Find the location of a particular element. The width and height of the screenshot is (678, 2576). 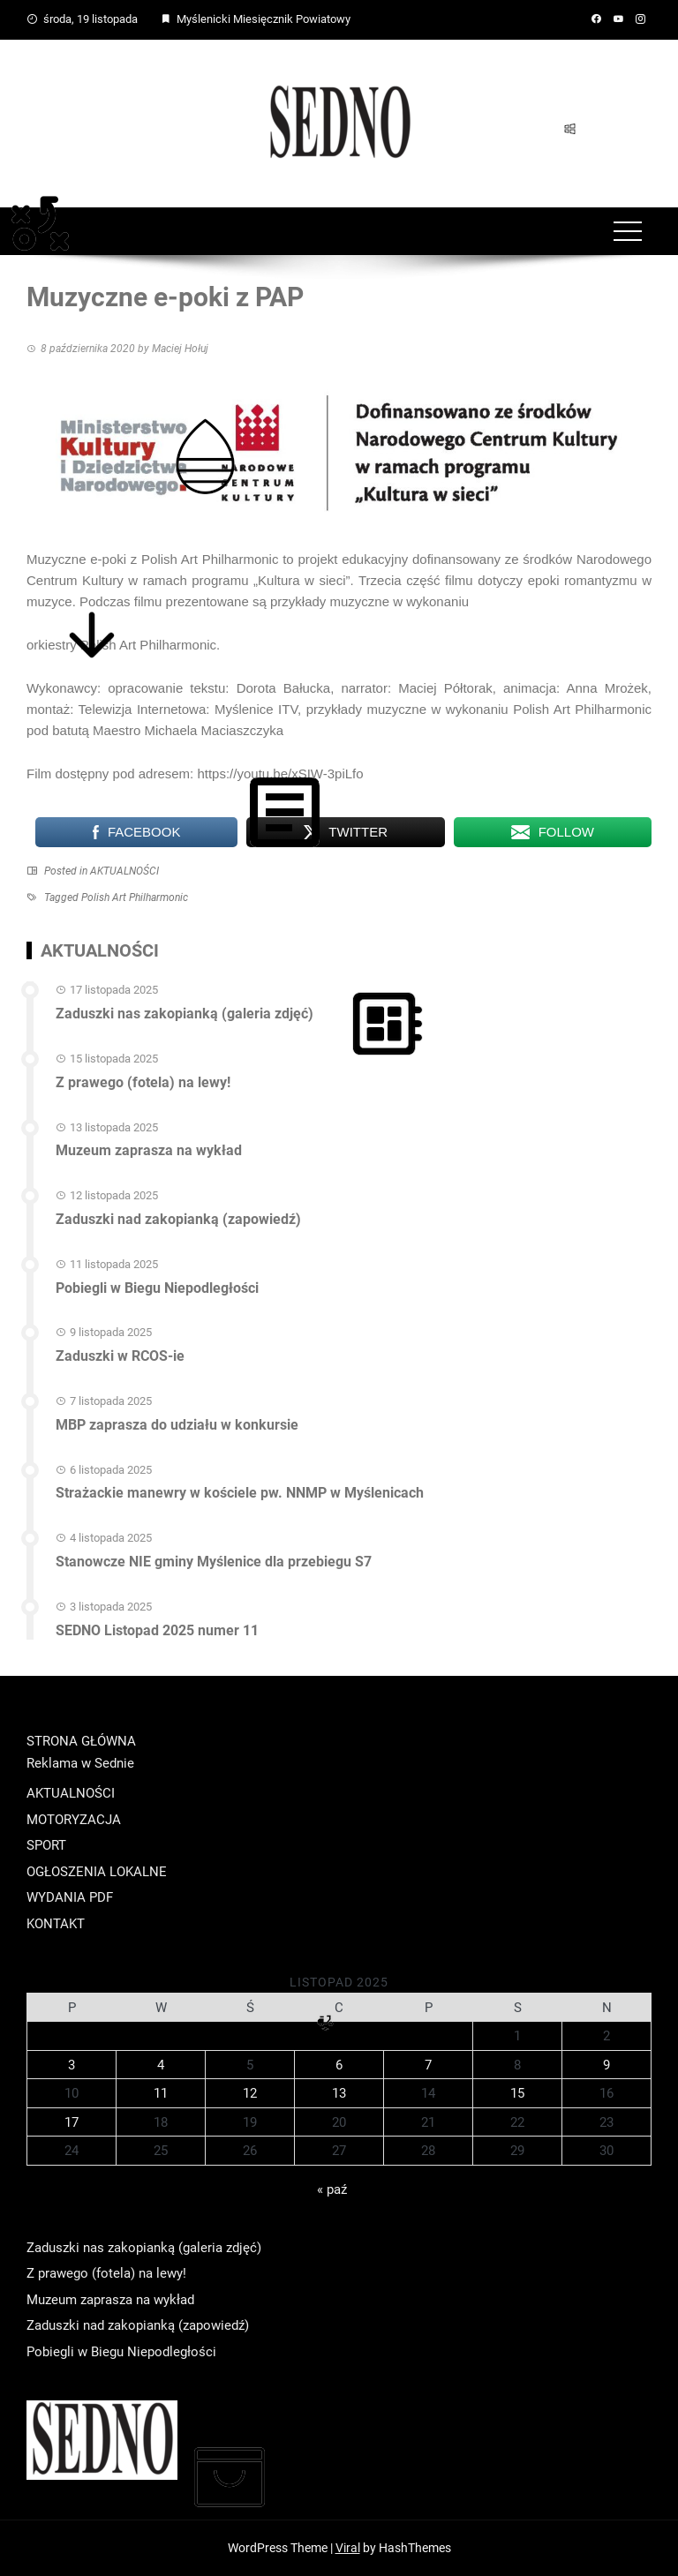

view your shopping bag is located at coordinates (230, 2477).